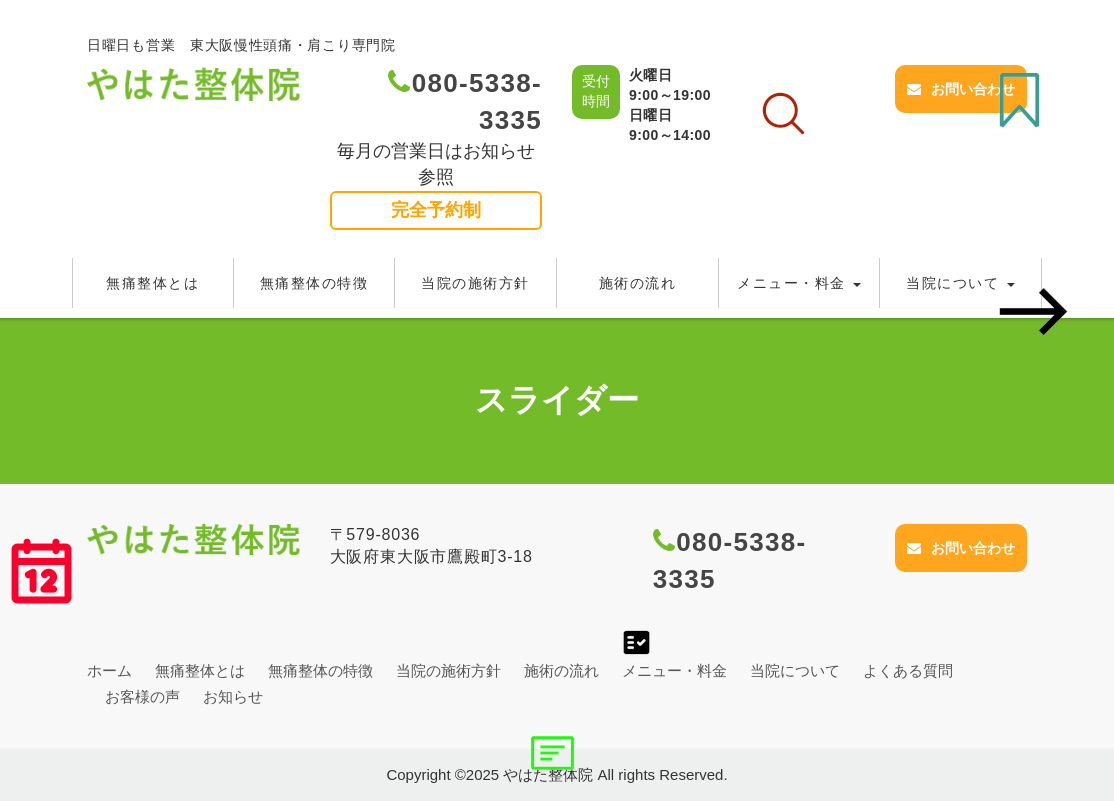  I want to click on search for content or items, so click(783, 113).